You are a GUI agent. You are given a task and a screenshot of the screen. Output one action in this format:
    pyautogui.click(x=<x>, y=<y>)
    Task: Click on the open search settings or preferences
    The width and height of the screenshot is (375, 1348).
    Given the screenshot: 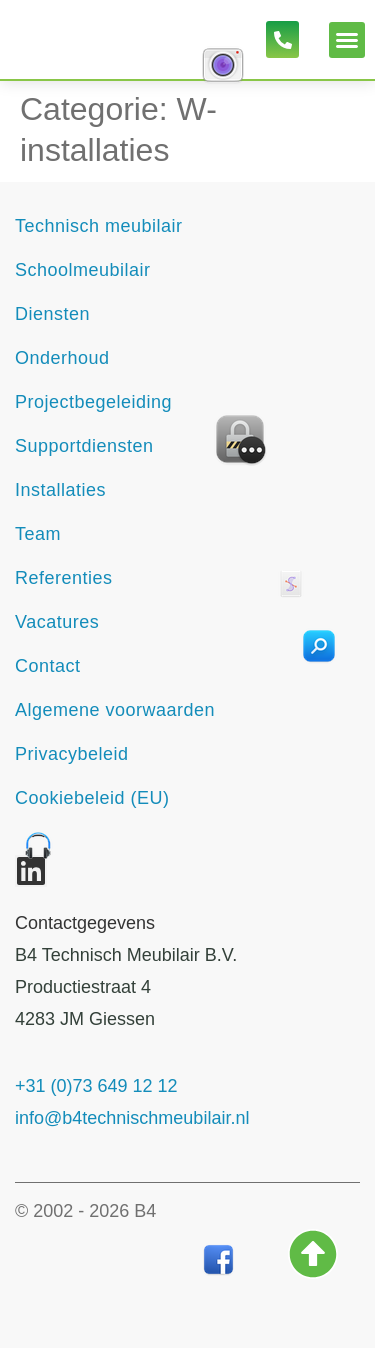 What is the action you would take?
    pyautogui.click(x=319, y=646)
    